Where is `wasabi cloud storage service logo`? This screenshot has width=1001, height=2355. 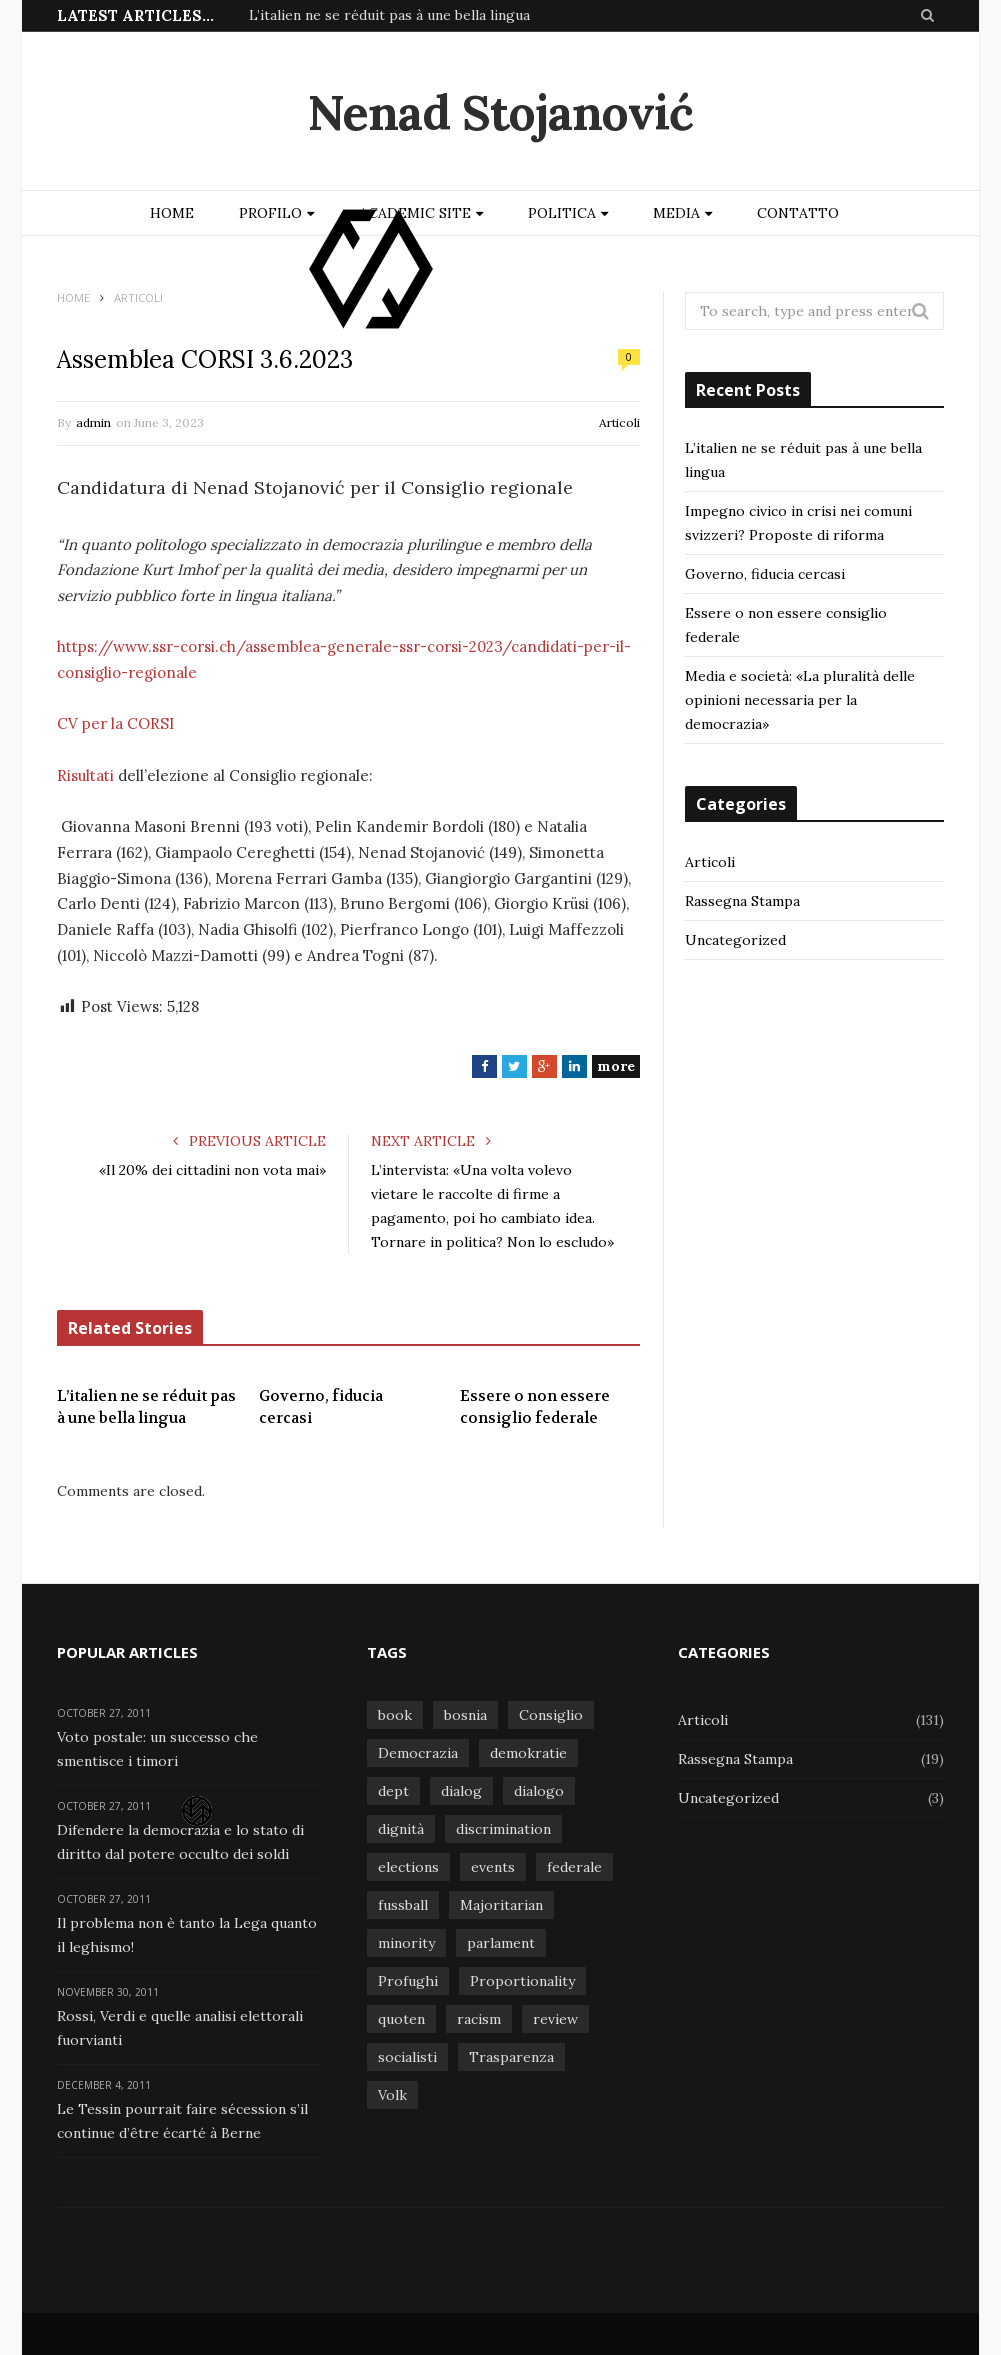
wasabi cloud storage service logo is located at coordinates (197, 1811).